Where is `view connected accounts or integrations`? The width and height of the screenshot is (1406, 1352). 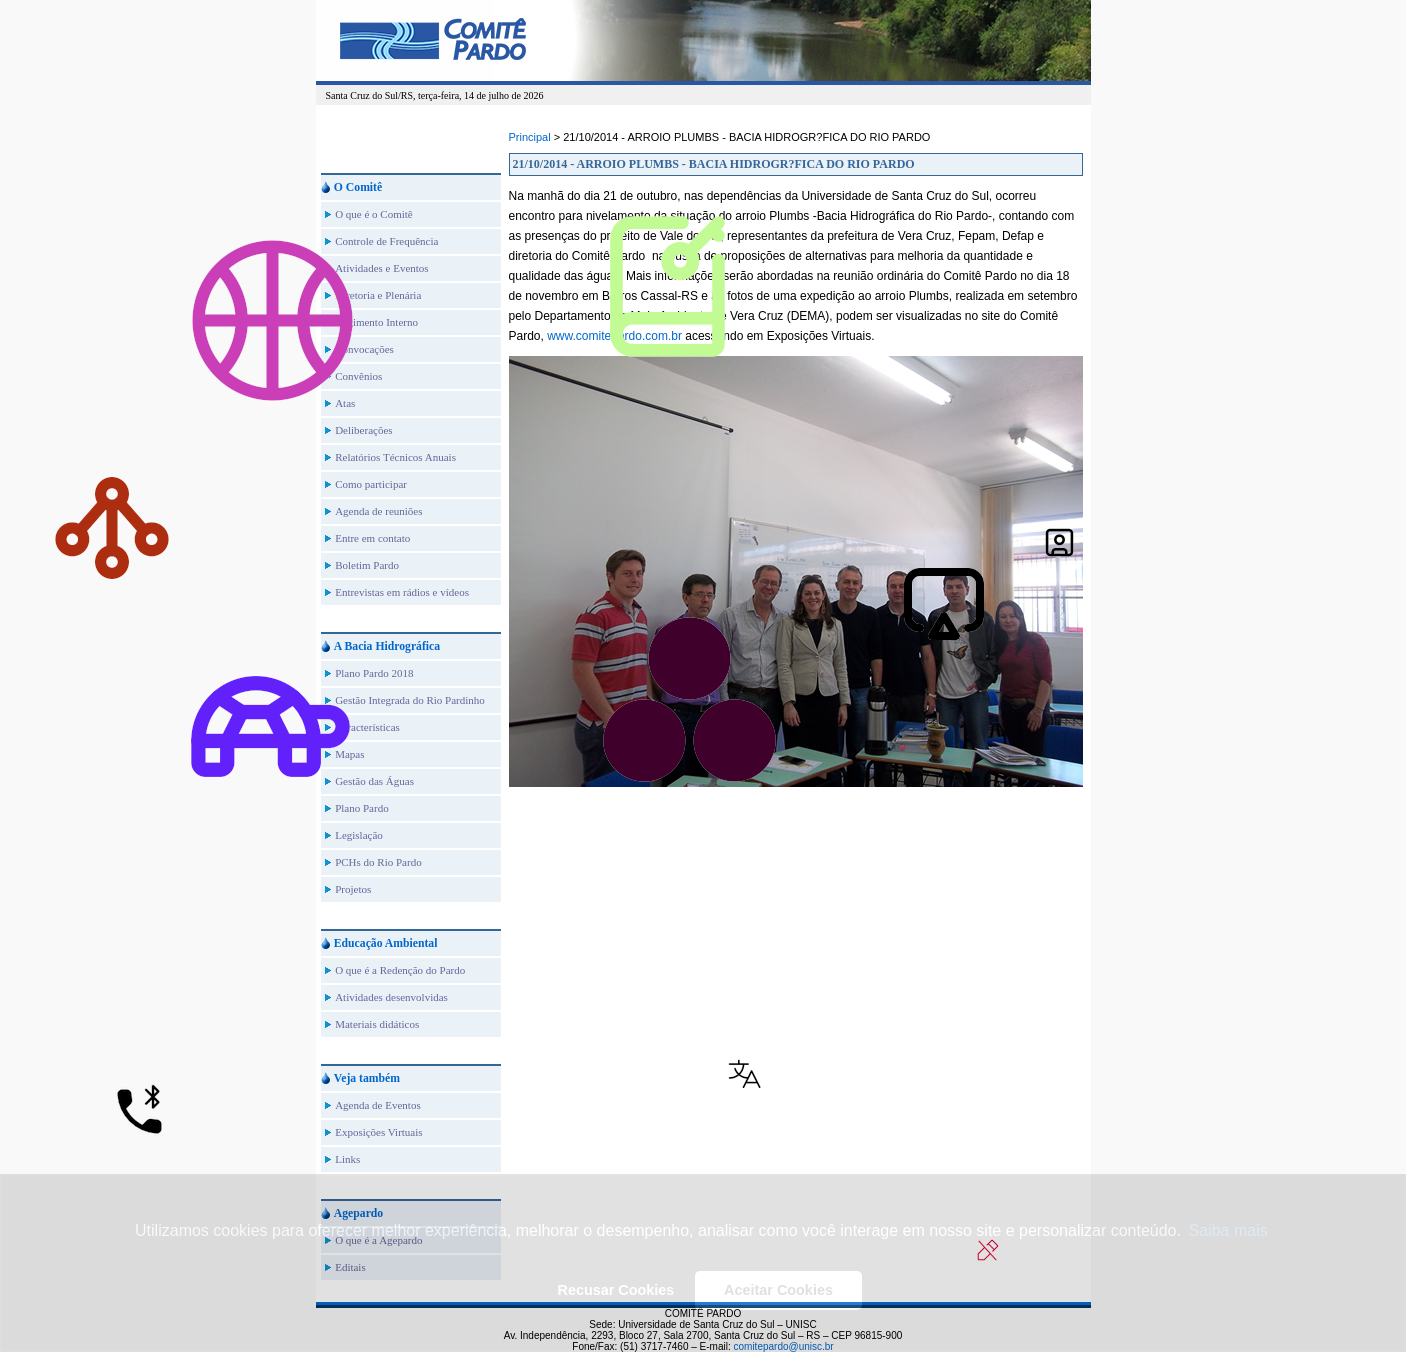 view connected accounts or integrations is located at coordinates (689, 699).